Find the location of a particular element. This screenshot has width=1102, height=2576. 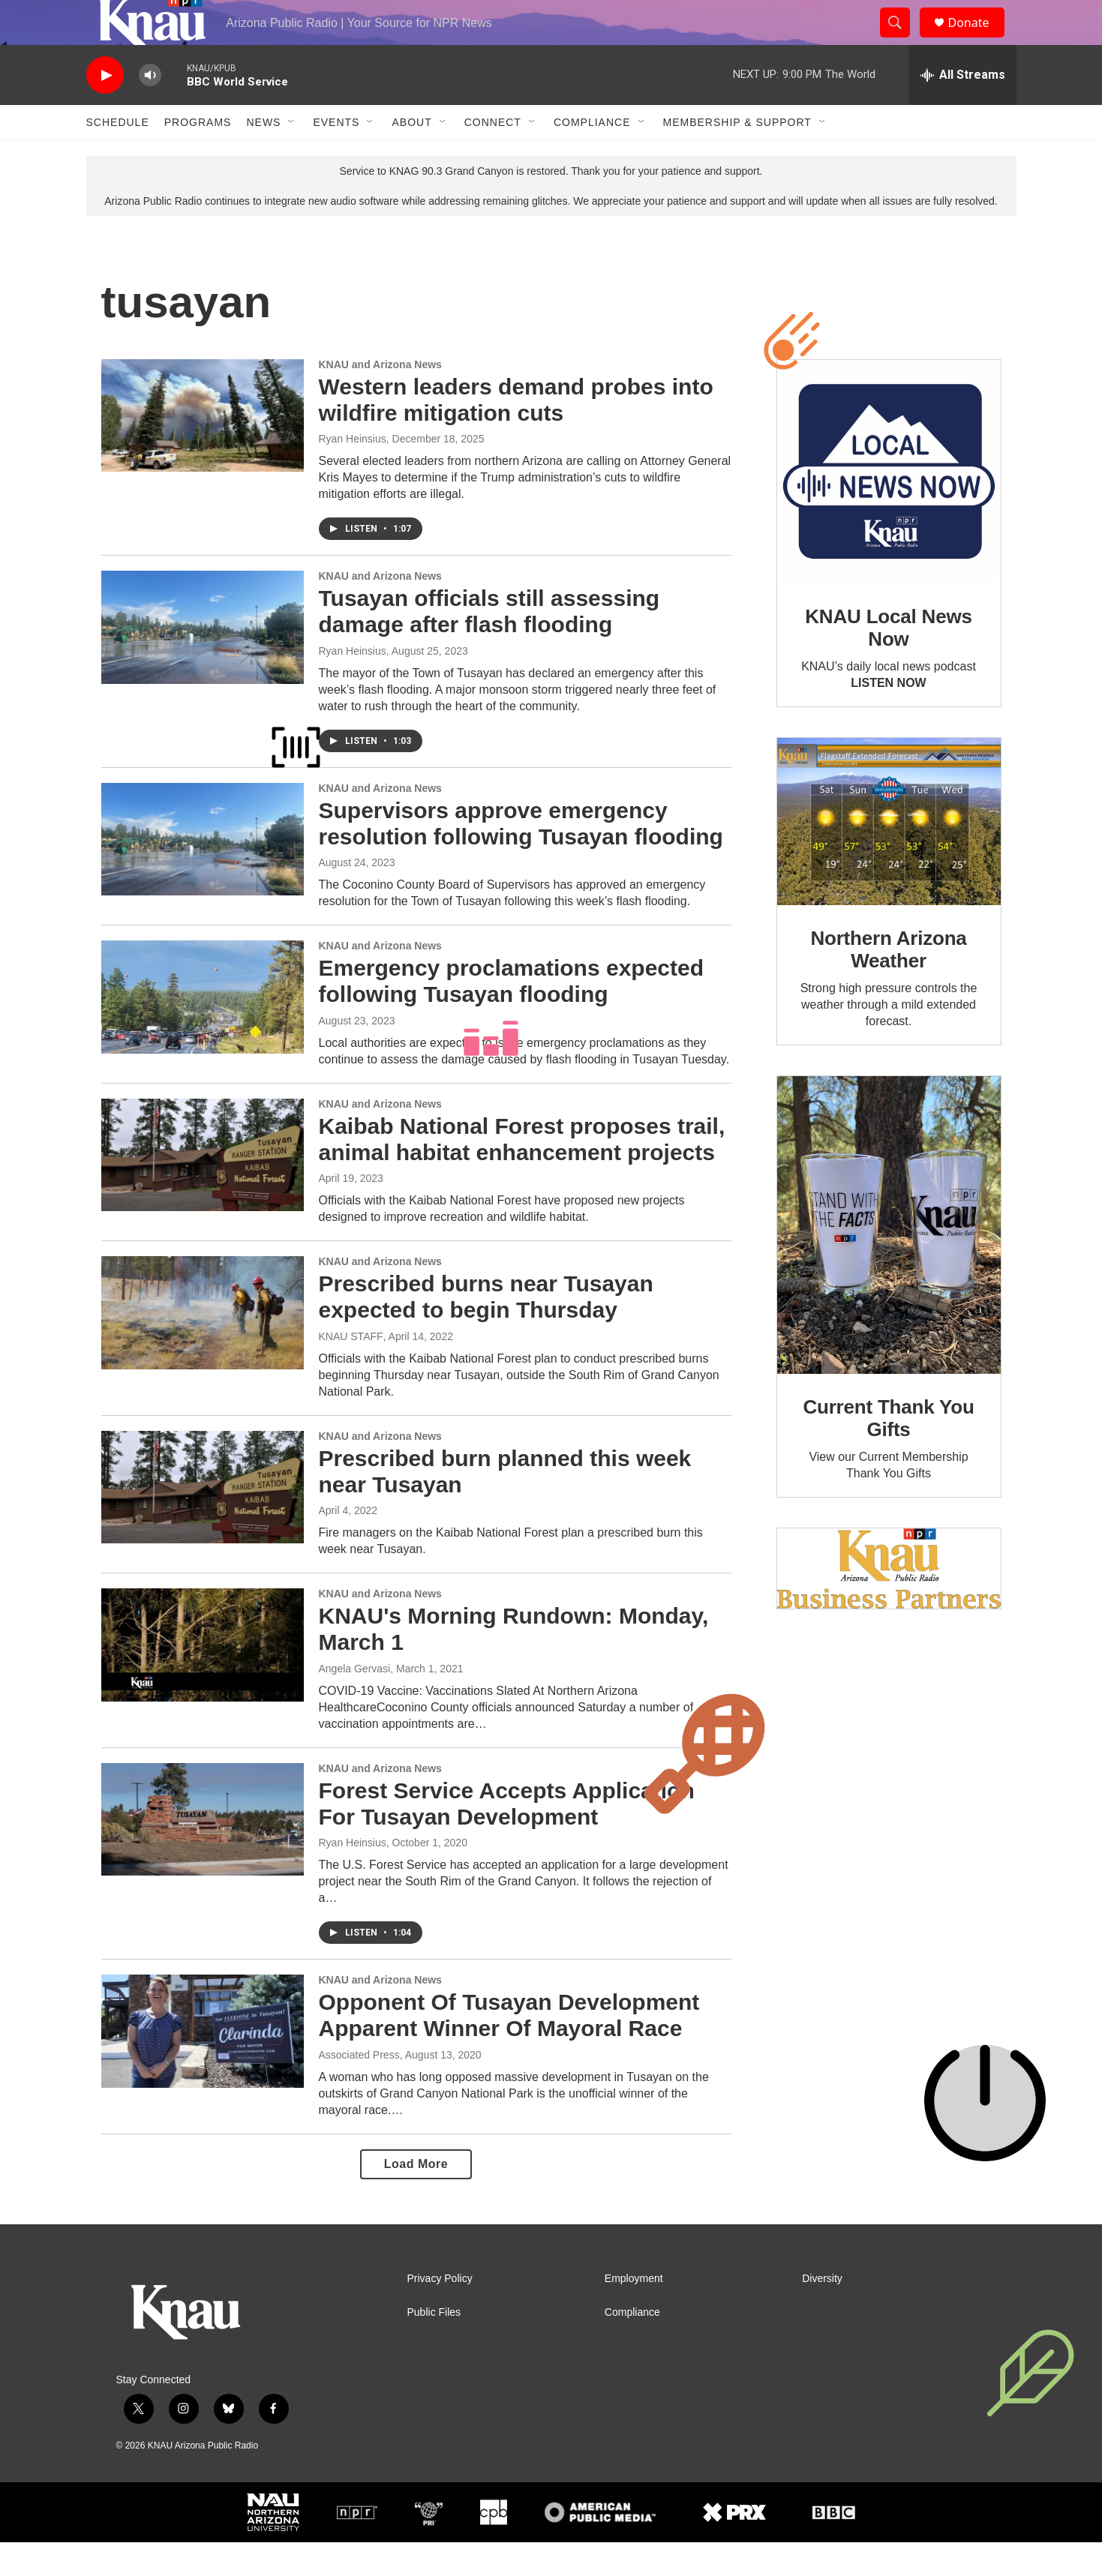

indicates a trending or viral item is located at coordinates (791, 341).